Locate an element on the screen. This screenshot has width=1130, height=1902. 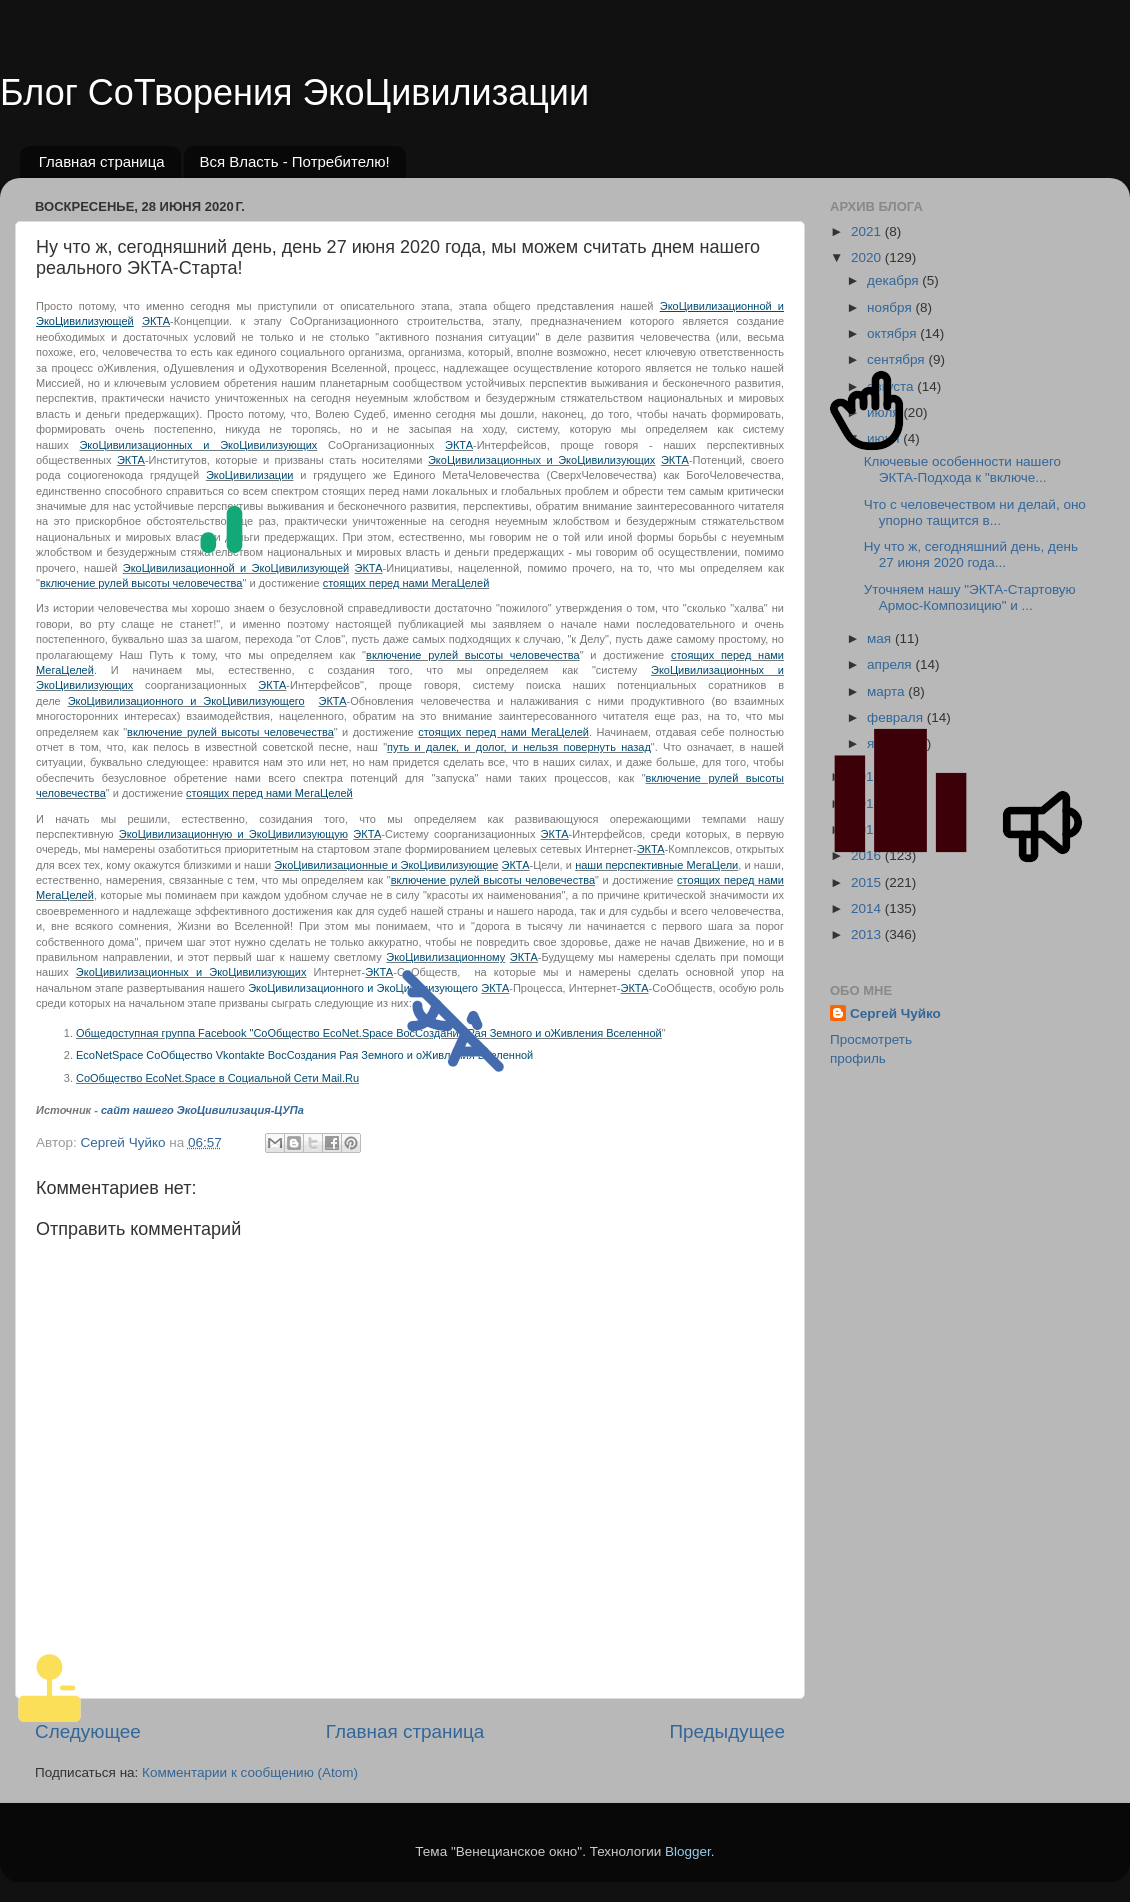
view rankings or leaderboard is located at coordinates (900, 790).